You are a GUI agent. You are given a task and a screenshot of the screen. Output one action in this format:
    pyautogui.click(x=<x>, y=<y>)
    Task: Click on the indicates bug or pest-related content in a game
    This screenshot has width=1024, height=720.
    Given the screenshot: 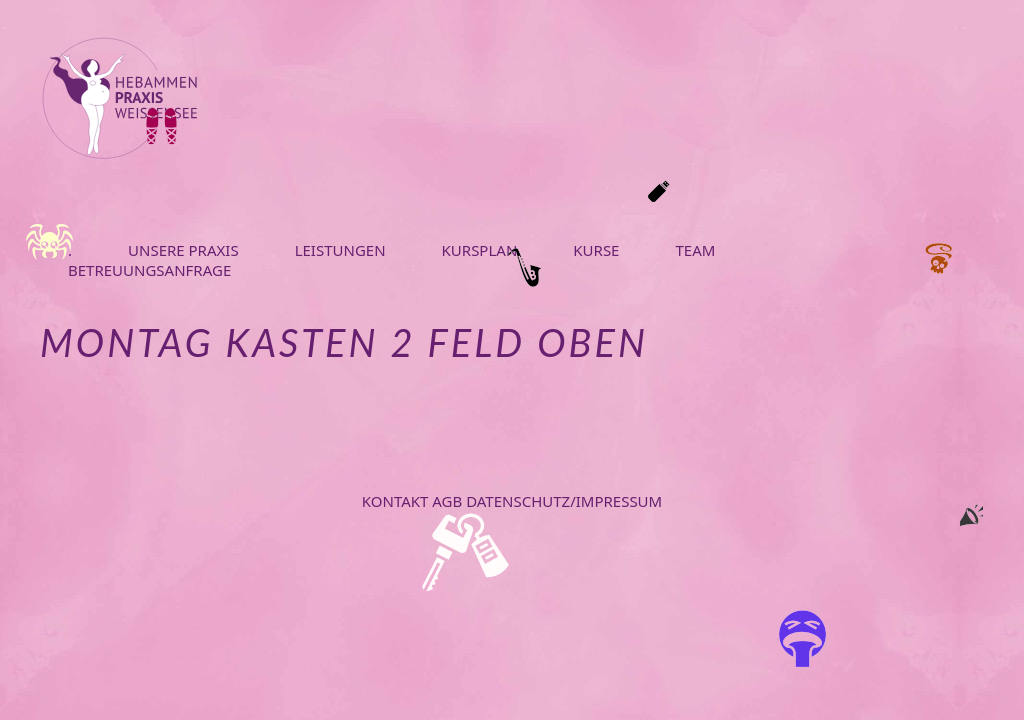 What is the action you would take?
    pyautogui.click(x=49, y=242)
    